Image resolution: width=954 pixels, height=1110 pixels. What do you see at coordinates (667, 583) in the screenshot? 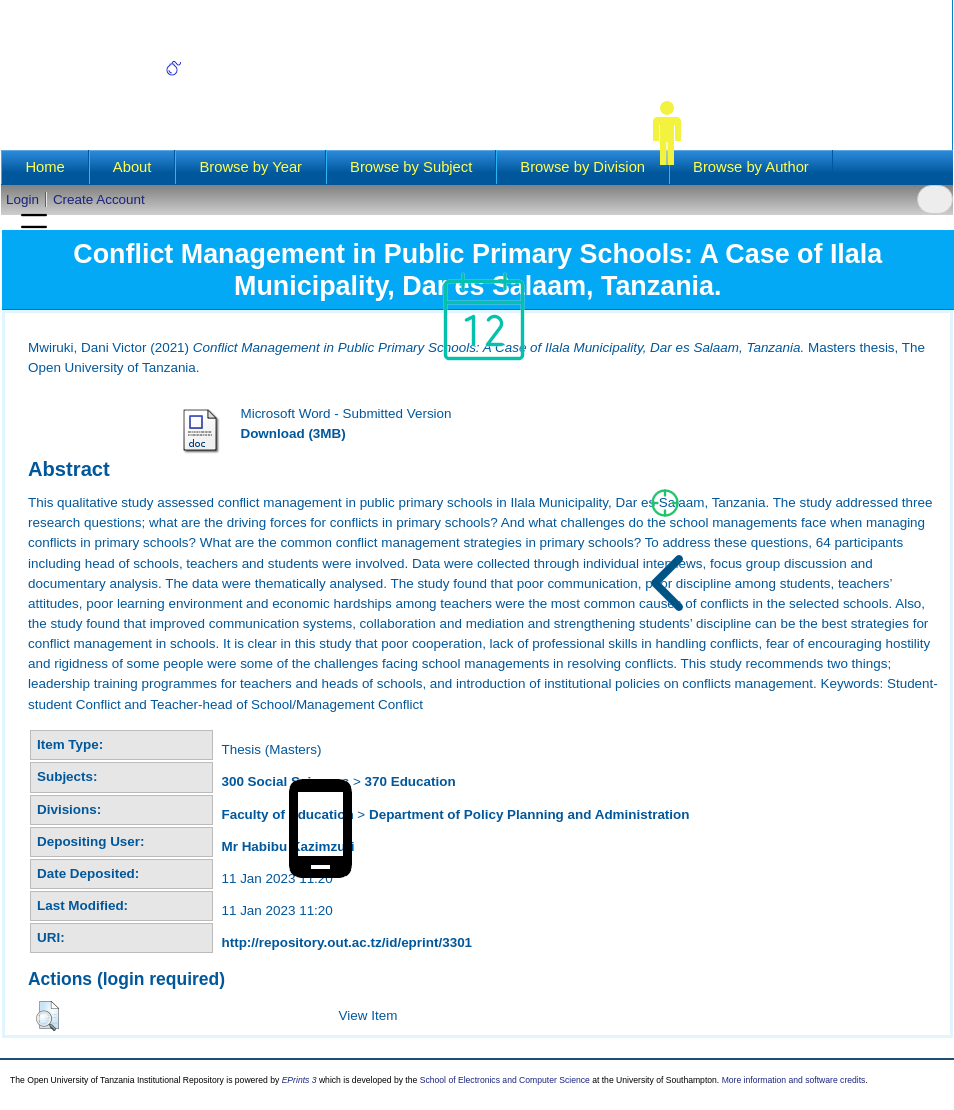
I see `go back to the previous screen` at bounding box center [667, 583].